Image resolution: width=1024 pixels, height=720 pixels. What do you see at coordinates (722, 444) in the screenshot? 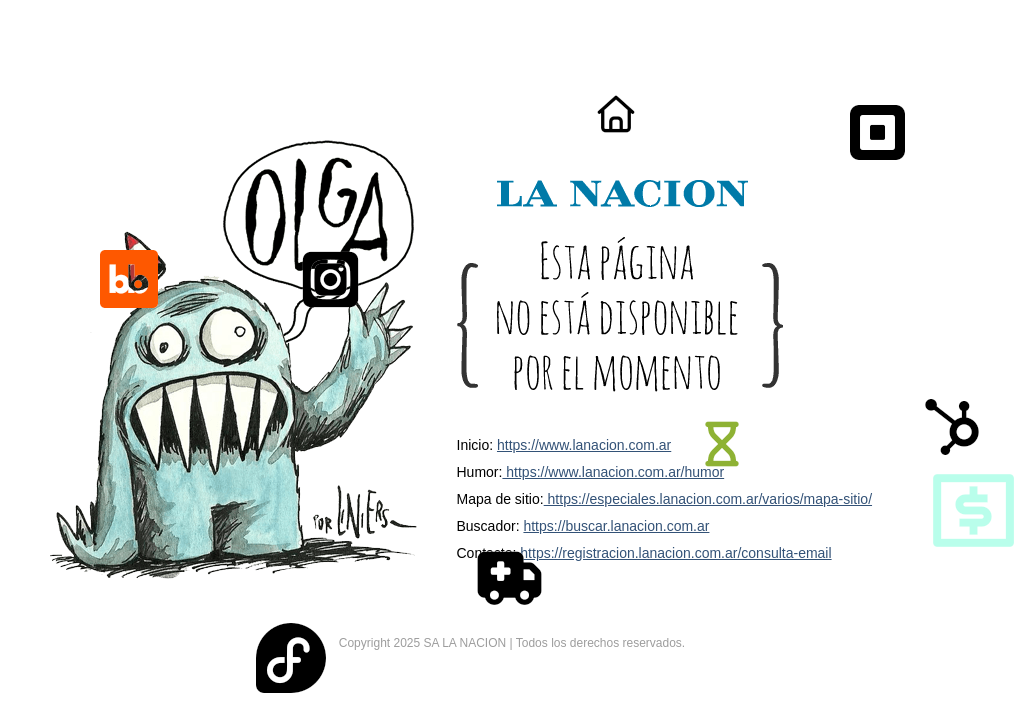
I see `indicates loading or processing in progress` at bounding box center [722, 444].